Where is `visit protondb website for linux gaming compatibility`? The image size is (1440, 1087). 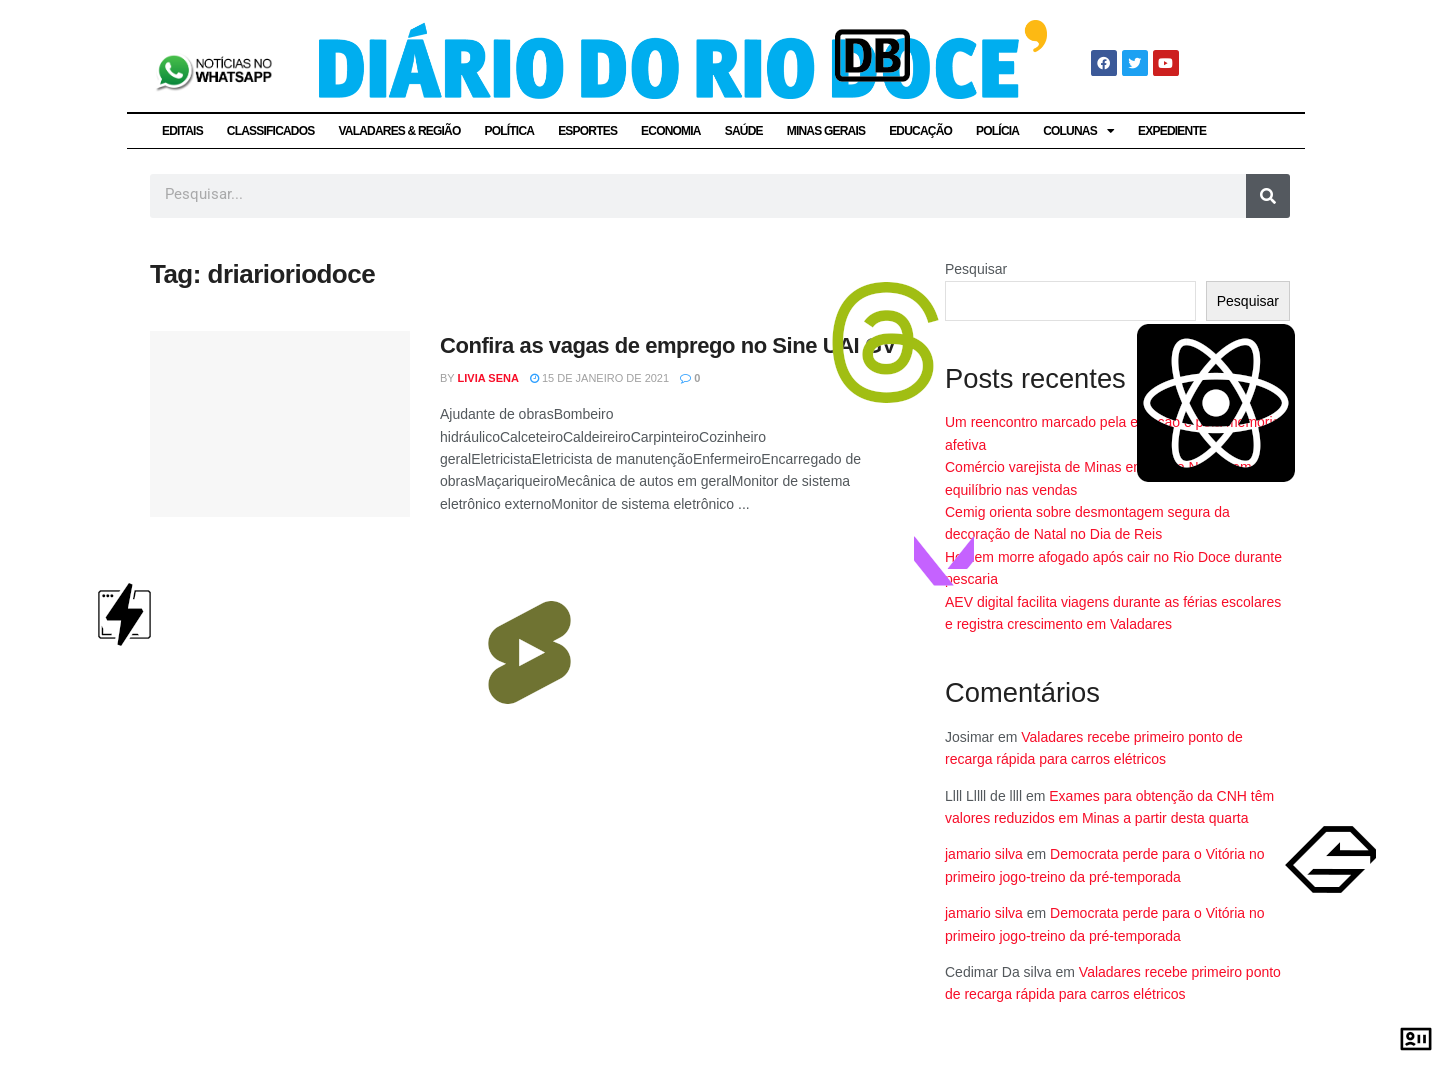
visit protondb website for linux gaming compatibility is located at coordinates (1216, 403).